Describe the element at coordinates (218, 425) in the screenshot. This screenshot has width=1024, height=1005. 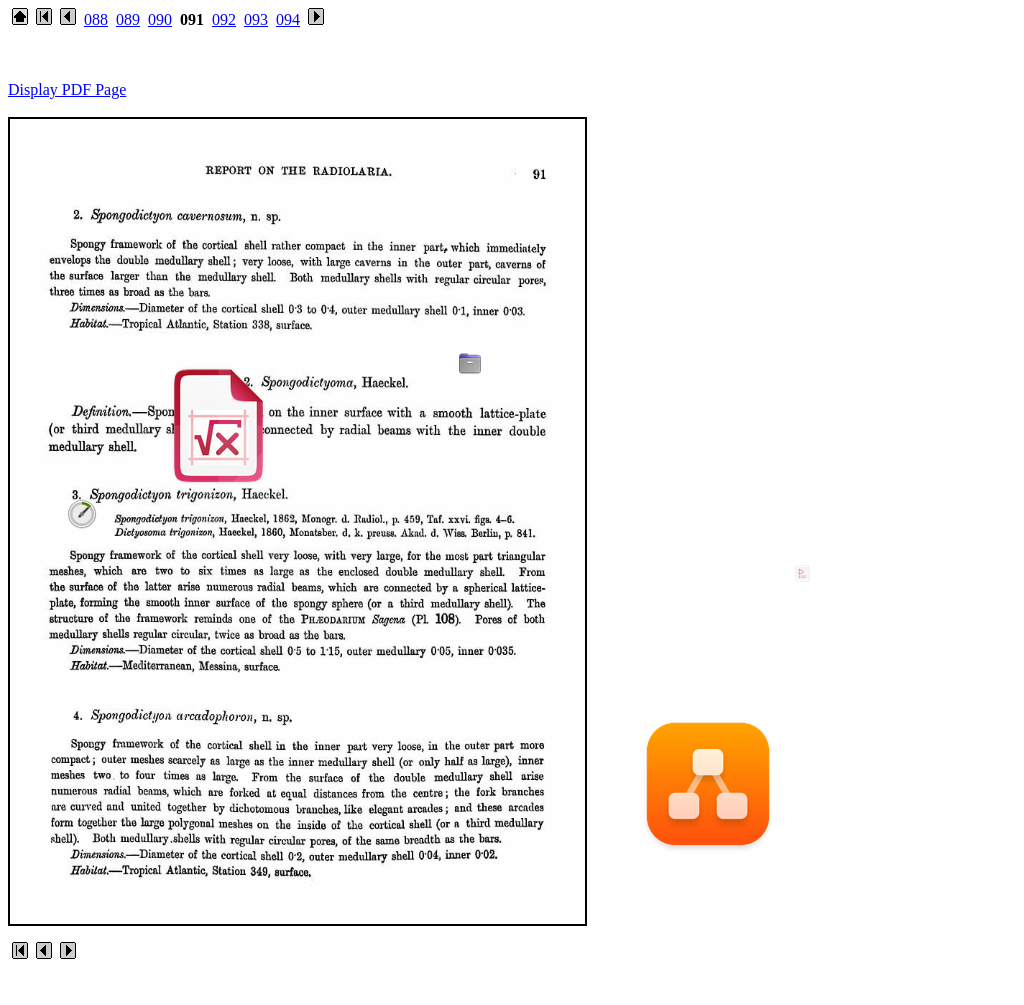
I see `open an opendocument formula template file` at that location.